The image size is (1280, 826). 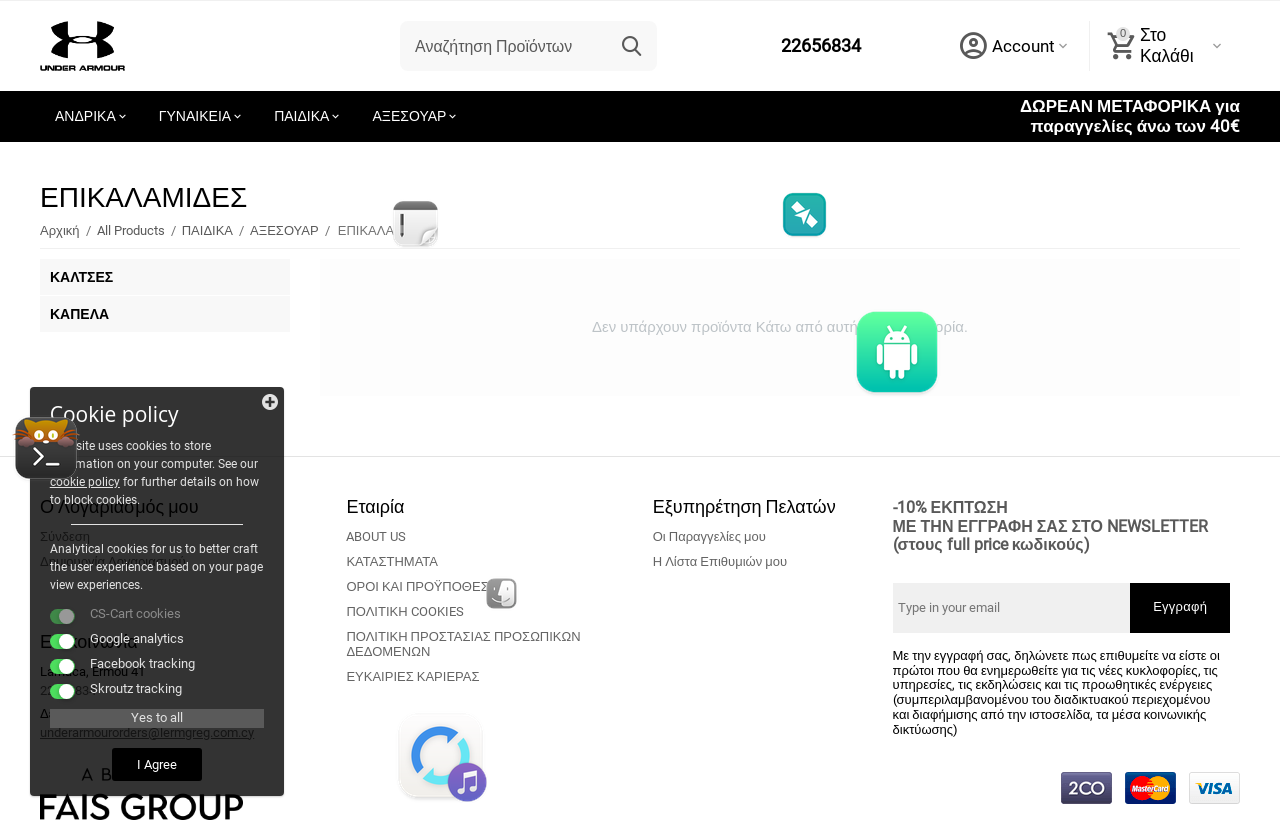 What do you see at coordinates (501, 593) in the screenshot?
I see `open Finder to browse files and folders` at bounding box center [501, 593].